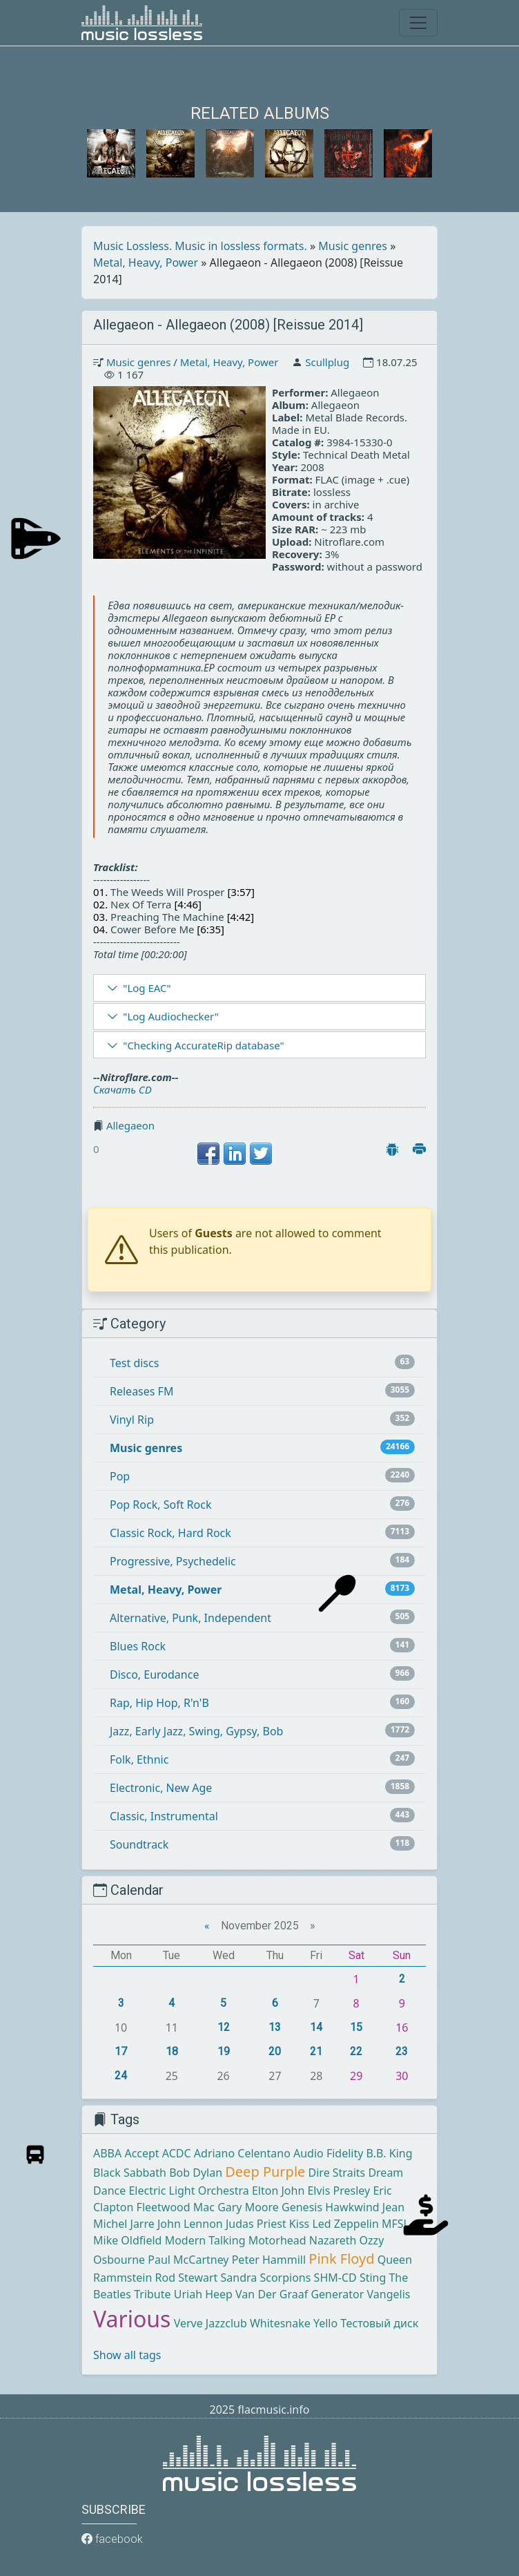 The image size is (519, 2576). What do you see at coordinates (337, 1593) in the screenshot?
I see `access food or dining options` at bounding box center [337, 1593].